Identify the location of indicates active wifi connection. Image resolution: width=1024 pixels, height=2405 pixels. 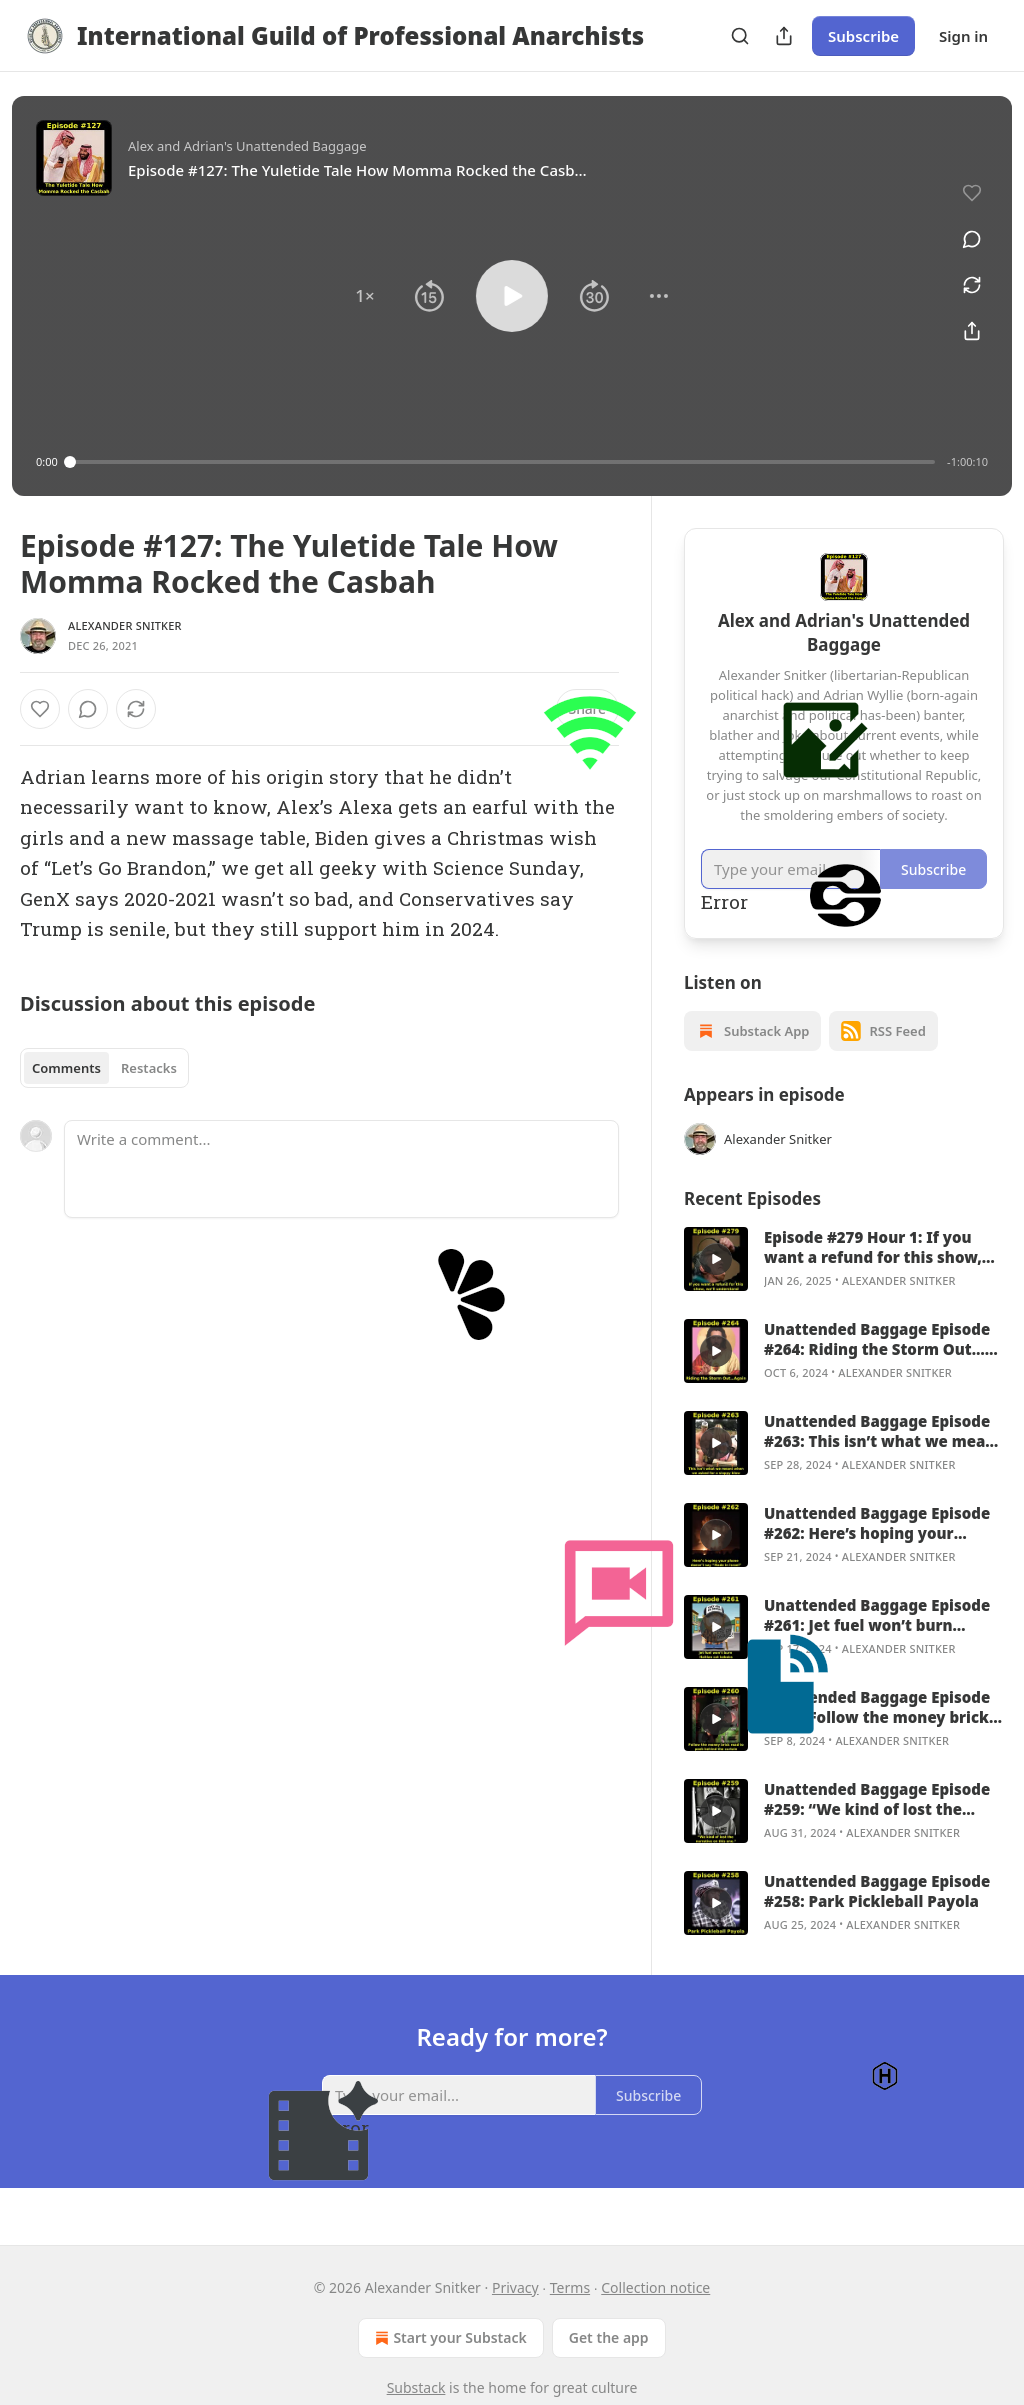
(590, 733).